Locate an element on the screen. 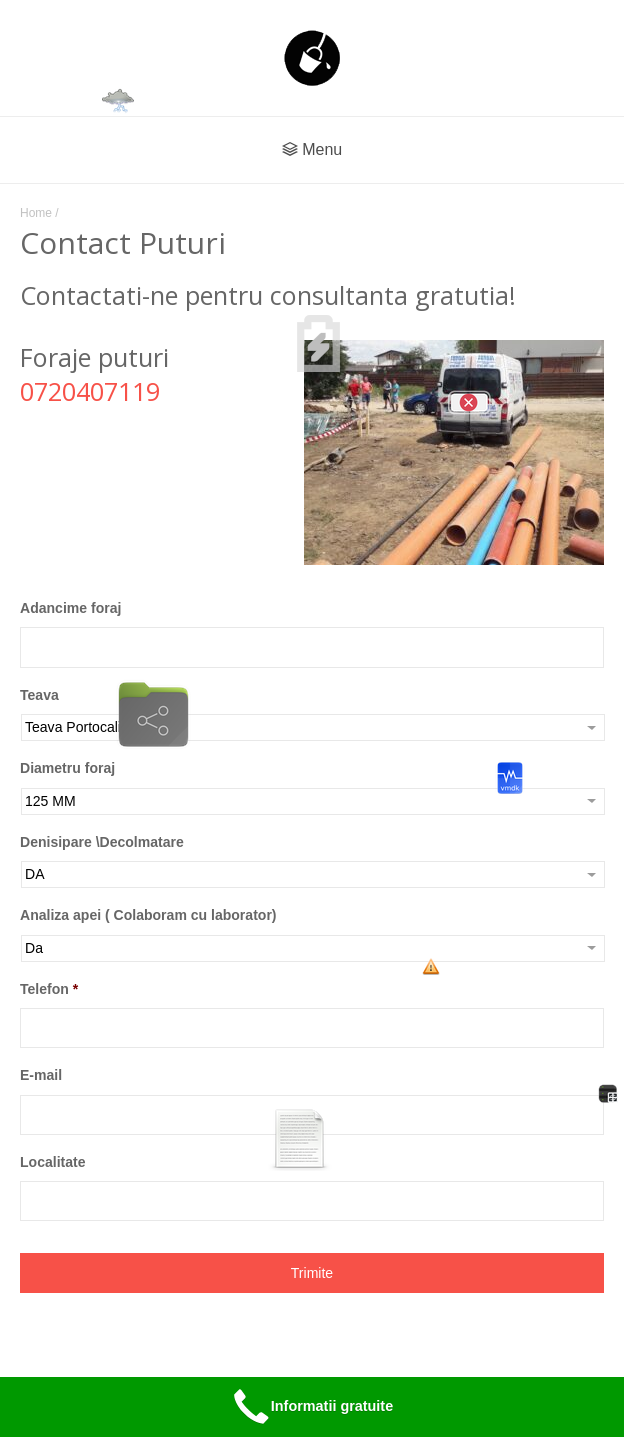 The width and height of the screenshot is (624, 1437). open your public shared folder is located at coordinates (153, 714).